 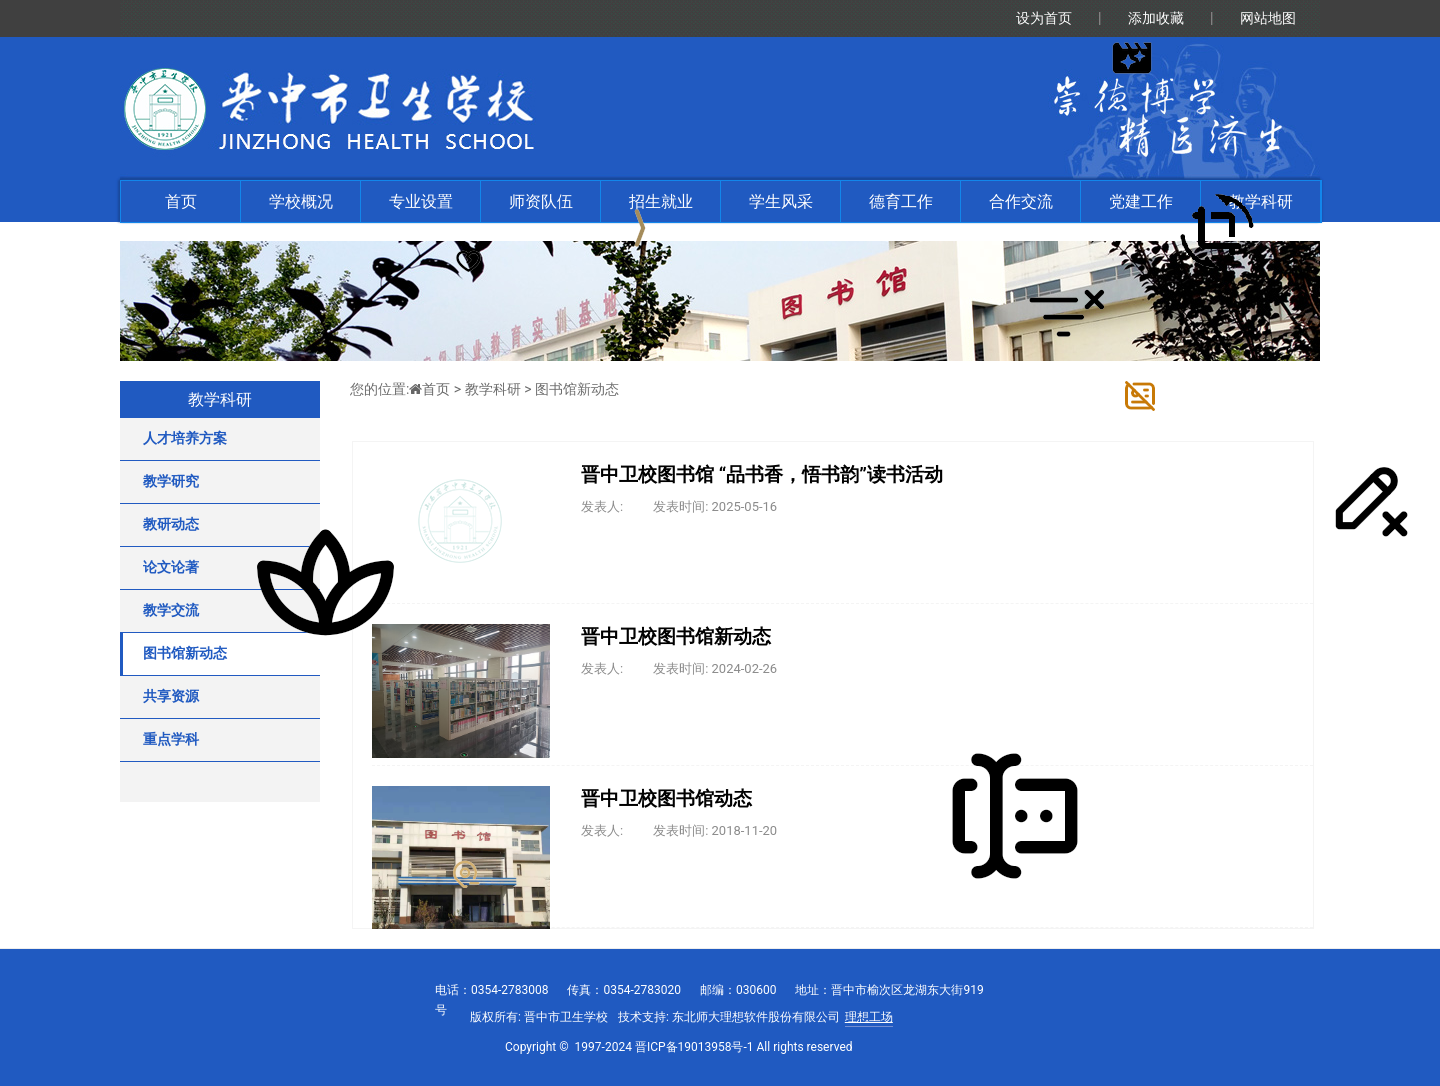 What do you see at coordinates (1132, 58) in the screenshot?
I see `apply visual effects or filters to a video` at bounding box center [1132, 58].